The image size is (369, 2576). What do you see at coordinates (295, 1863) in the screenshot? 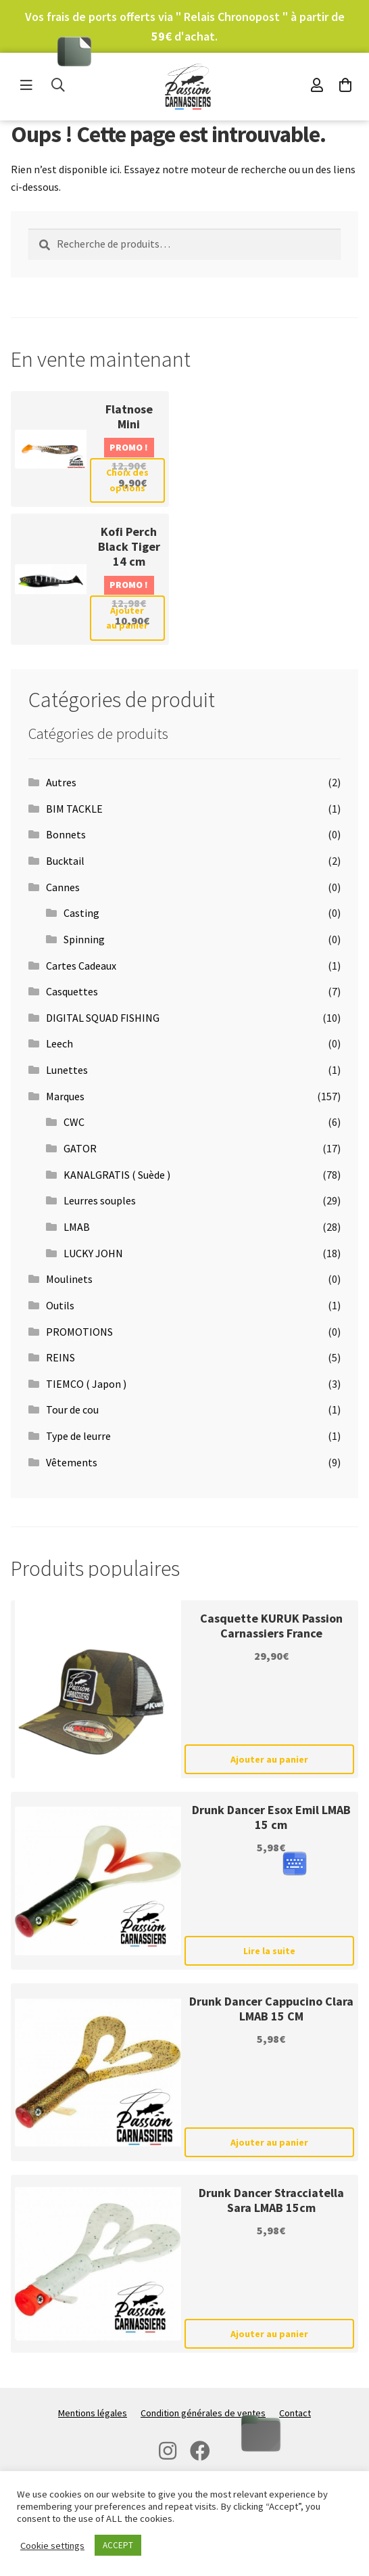
I see `access keyboard and input method settings` at bounding box center [295, 1863].